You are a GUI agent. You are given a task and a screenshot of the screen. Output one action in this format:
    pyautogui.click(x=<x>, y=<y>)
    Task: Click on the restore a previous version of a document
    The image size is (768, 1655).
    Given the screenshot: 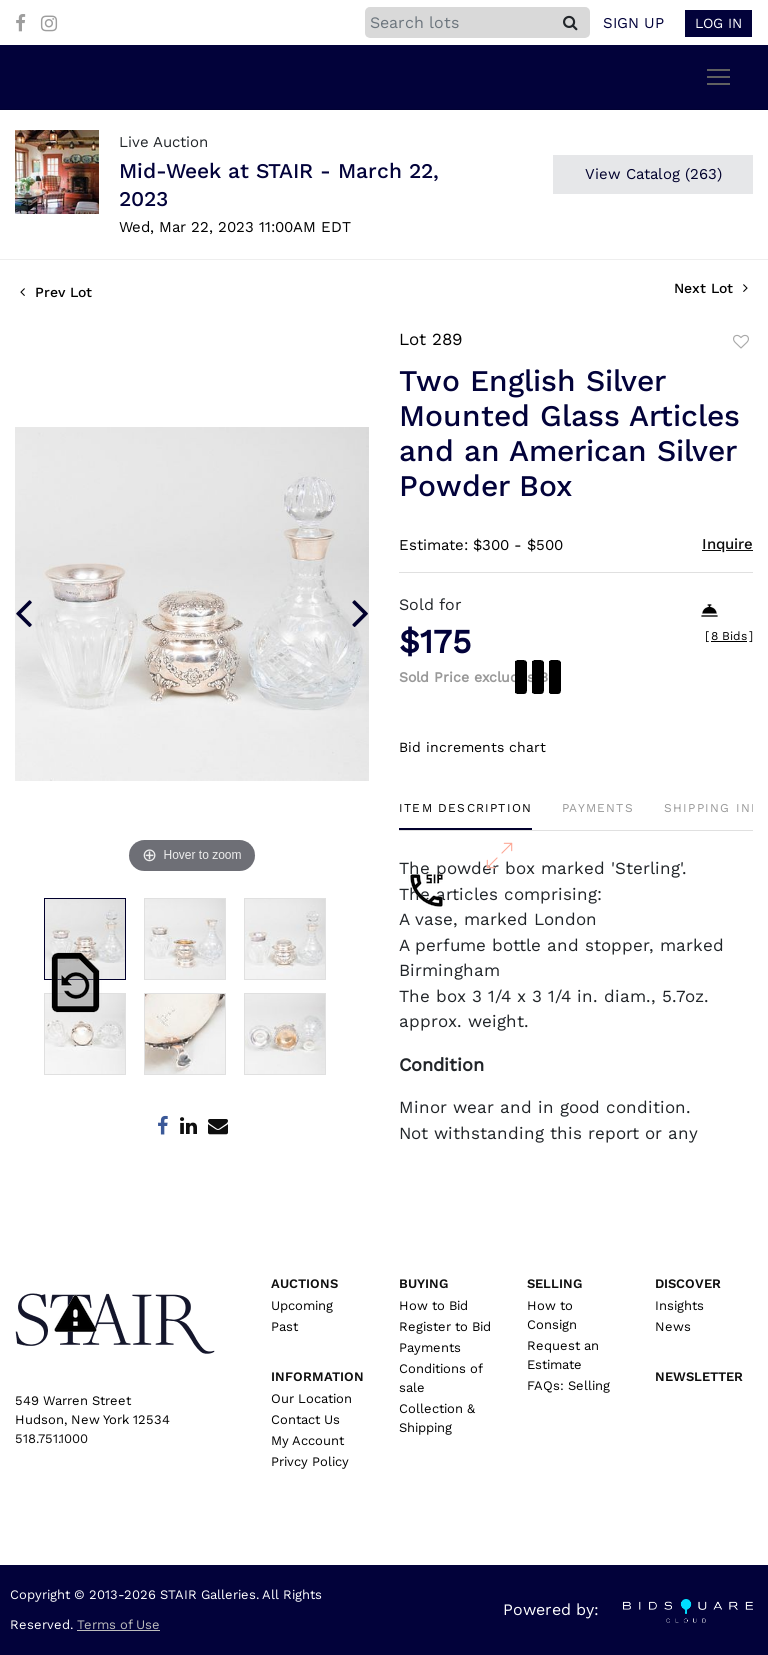 What is the action you would take?
    pyautogui.click(x=75, y=982)
    